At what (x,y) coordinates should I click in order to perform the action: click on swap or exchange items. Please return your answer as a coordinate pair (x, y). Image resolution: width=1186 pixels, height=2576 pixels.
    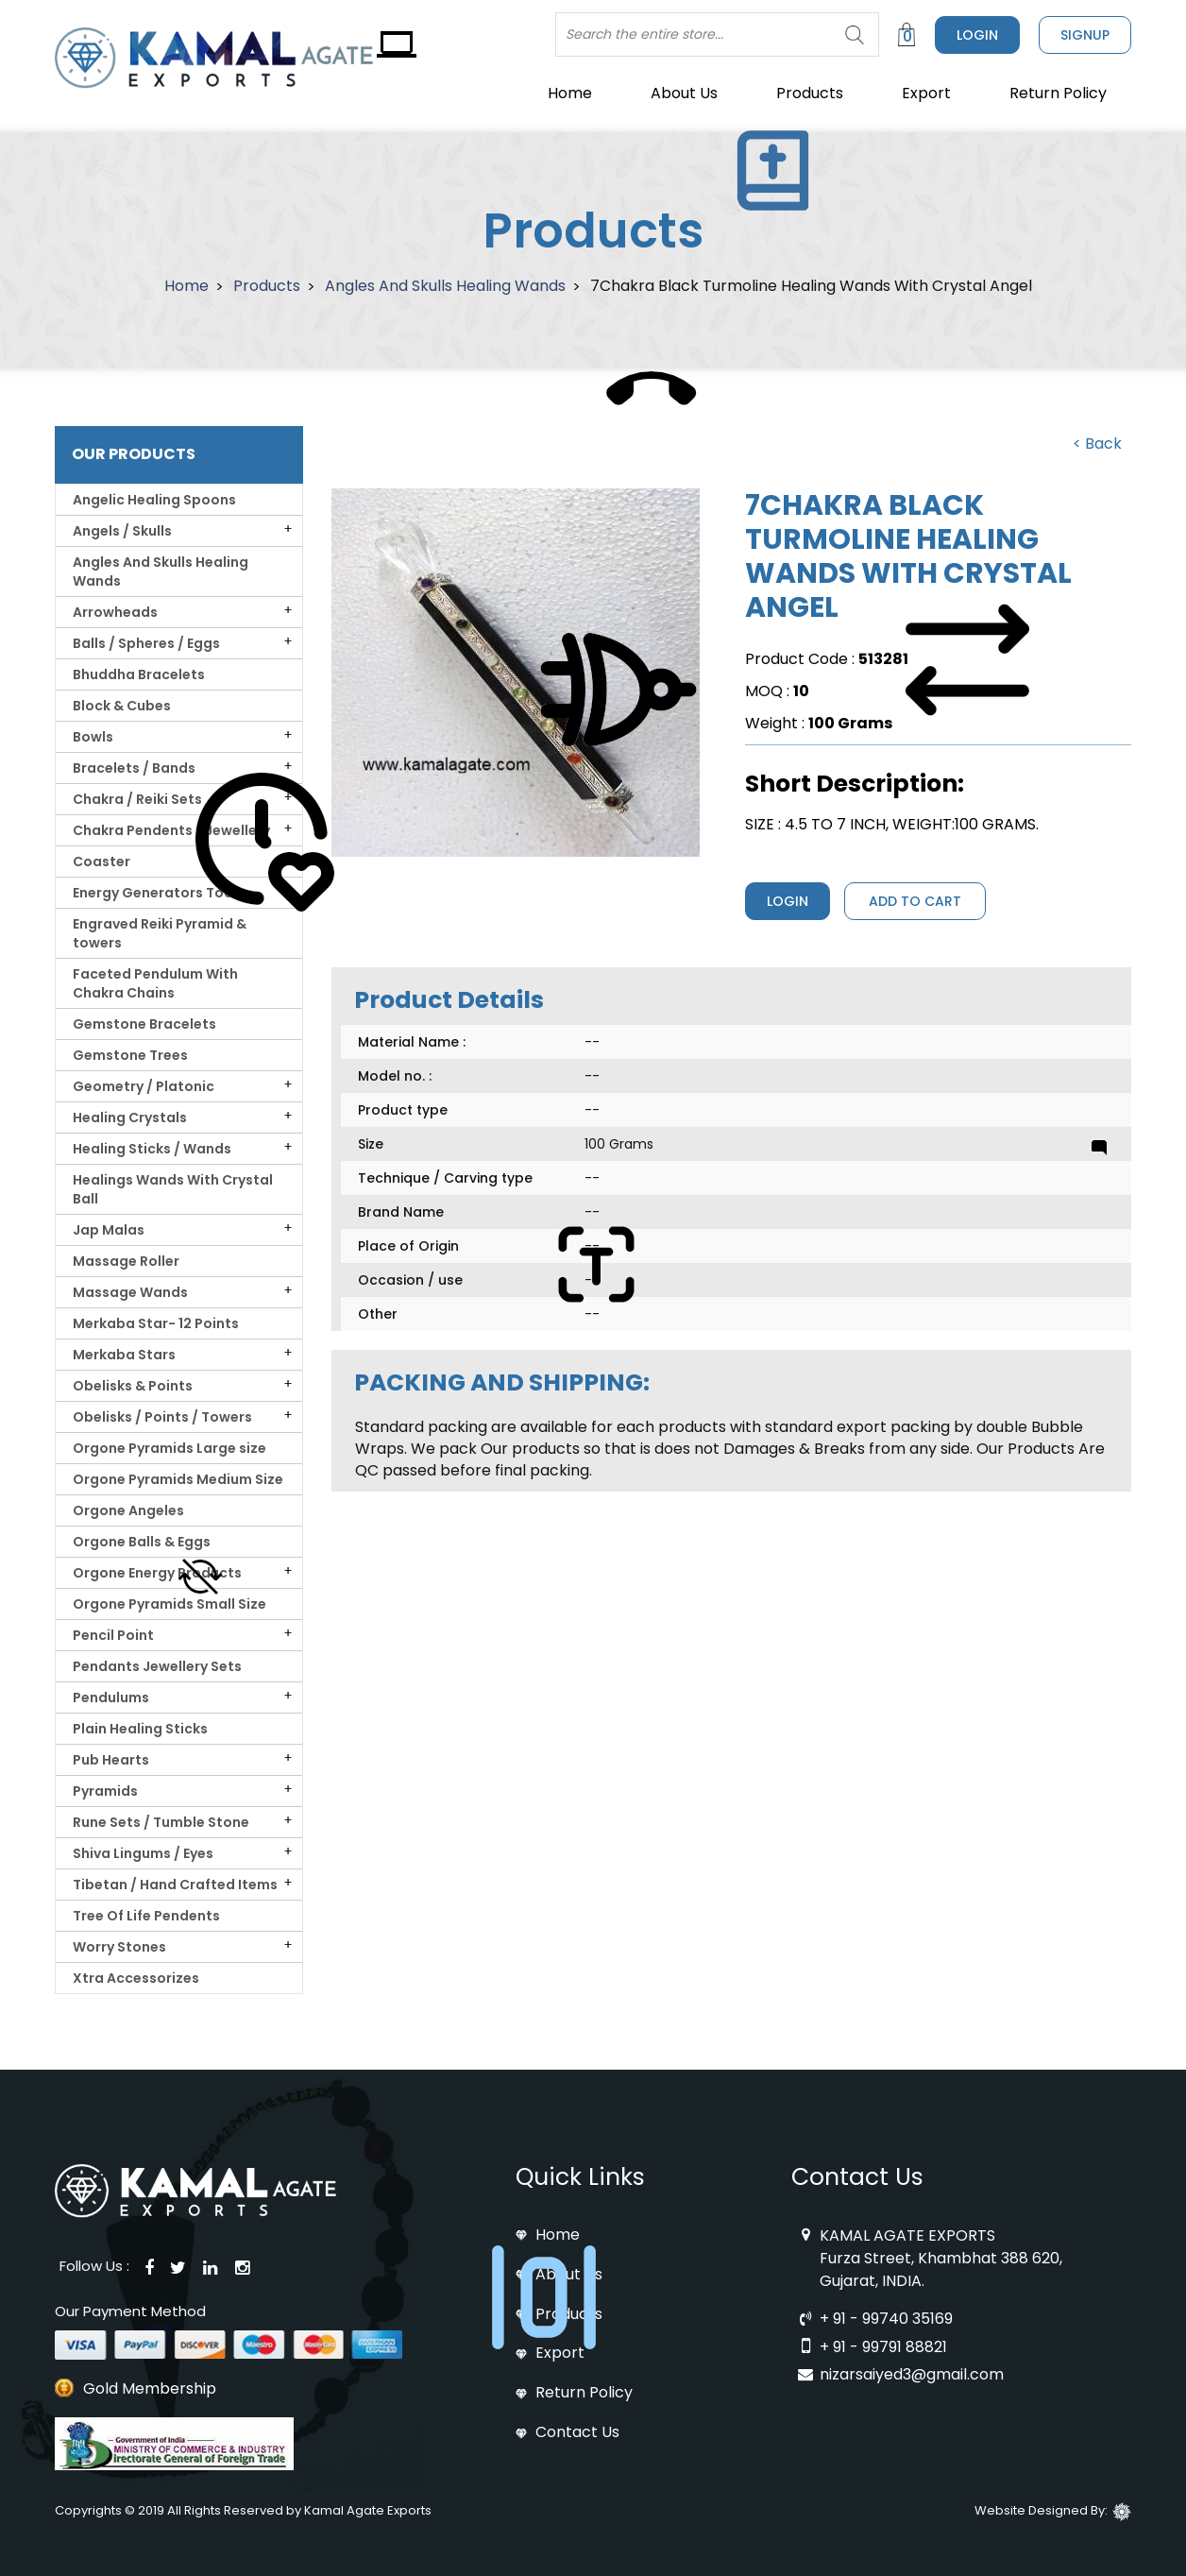
    Looking at the image, I should click on (967, 659).